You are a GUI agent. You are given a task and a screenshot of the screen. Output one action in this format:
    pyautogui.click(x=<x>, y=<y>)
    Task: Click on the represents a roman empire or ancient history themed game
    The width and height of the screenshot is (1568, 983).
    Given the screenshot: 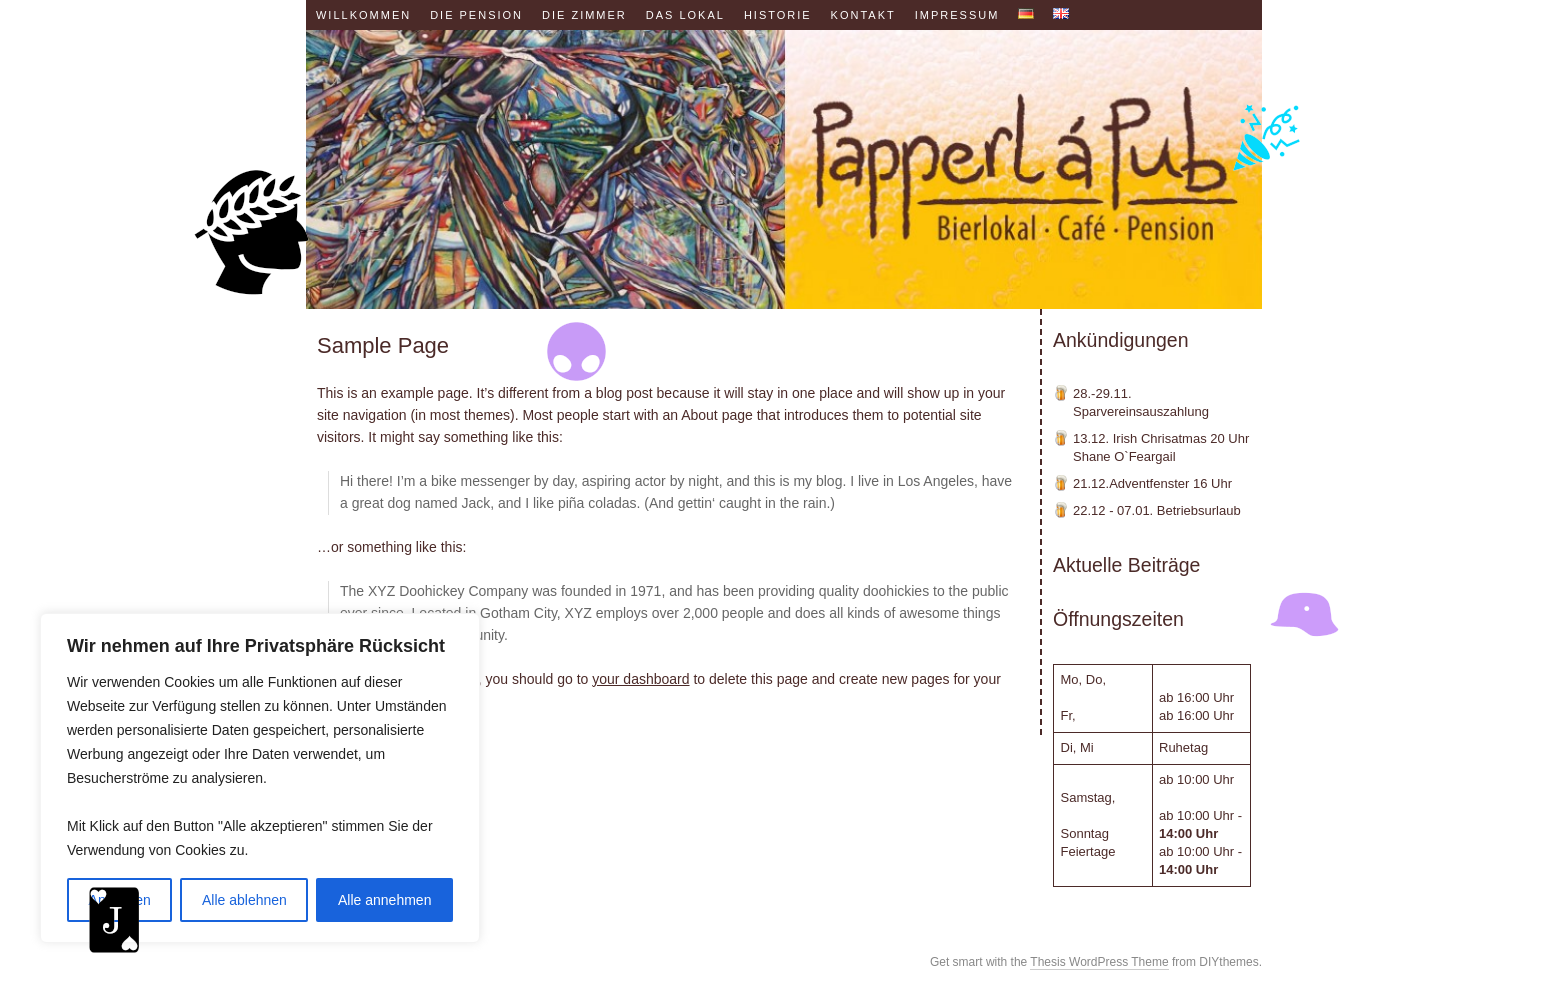 What is the action you would take?
    pyautogui.click(x=254, y=231)
    